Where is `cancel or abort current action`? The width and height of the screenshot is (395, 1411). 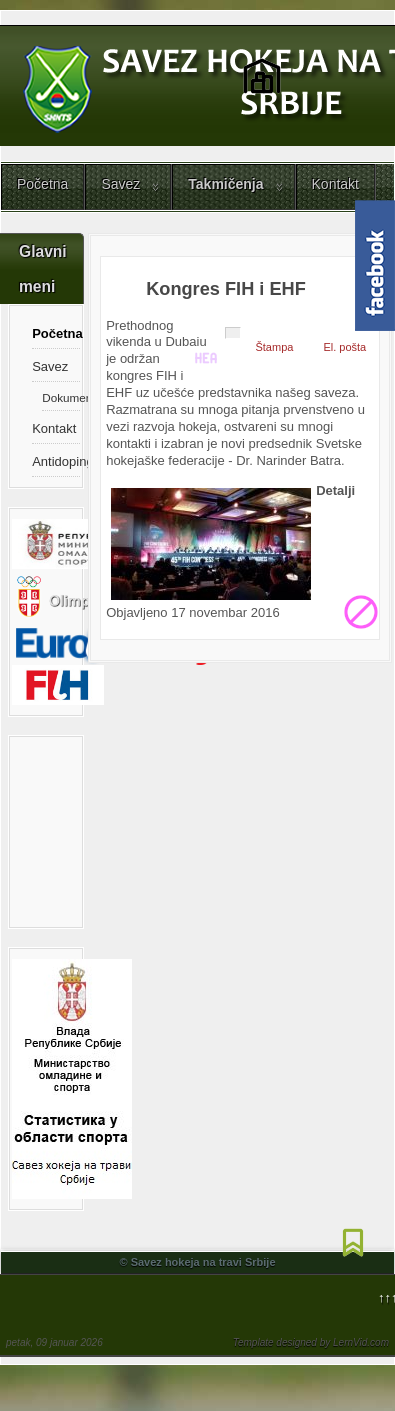 cancel or abort current action is located at coordinates (361, 612).